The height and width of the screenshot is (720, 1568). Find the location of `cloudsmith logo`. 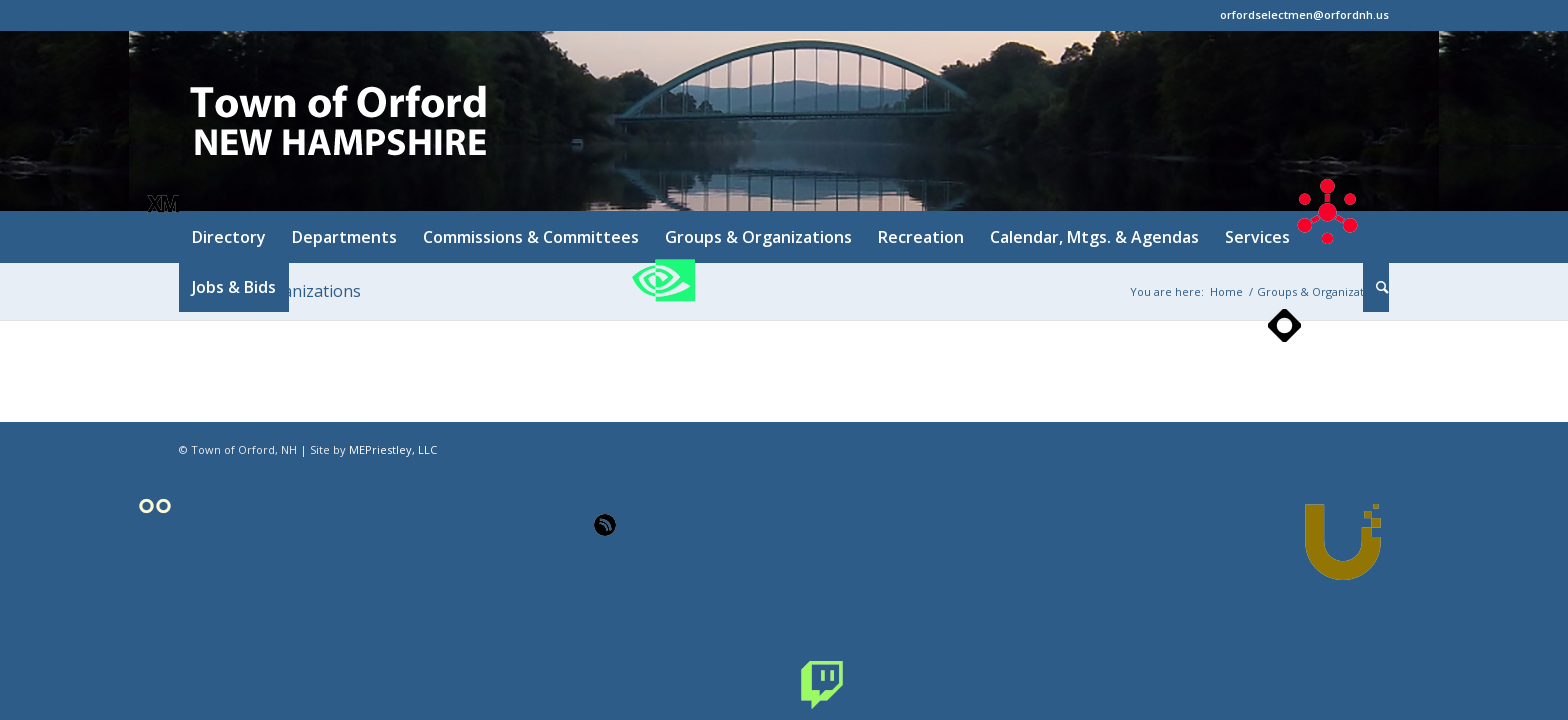

cloudsmith logo is located at coordinates (1284, 325).